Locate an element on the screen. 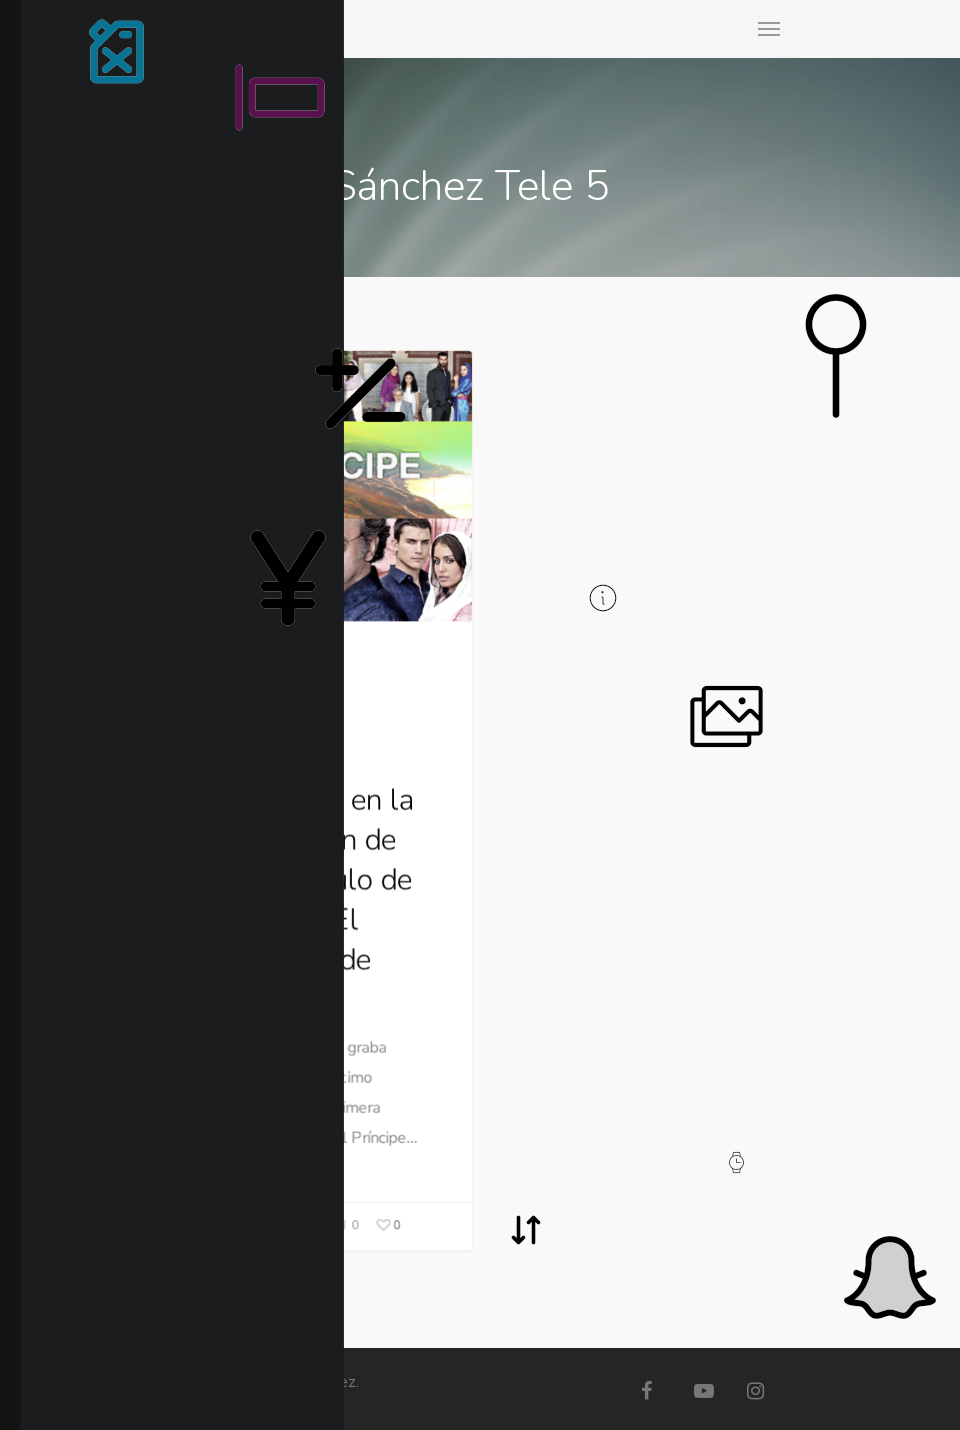  sort items in ascending or descending order is located at coordinates (526, 1230).